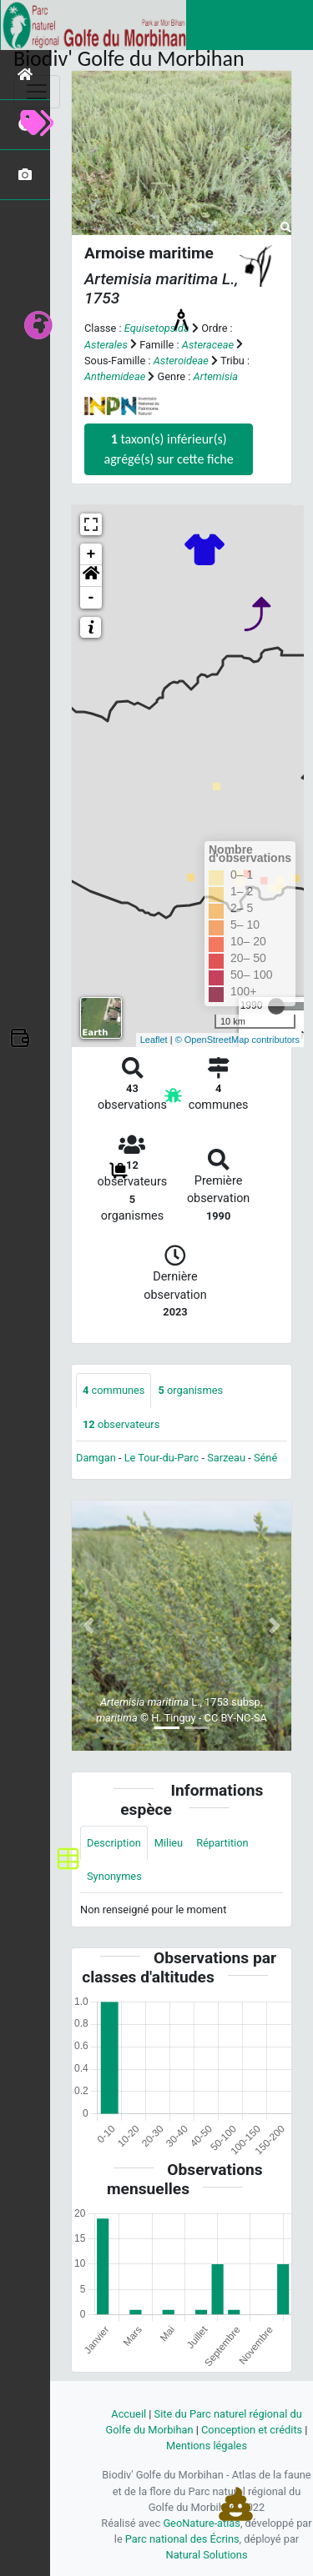 This screenshot has height=2576, width=313. I want to click on add a poop emoji reaction, so click(235, 2503).